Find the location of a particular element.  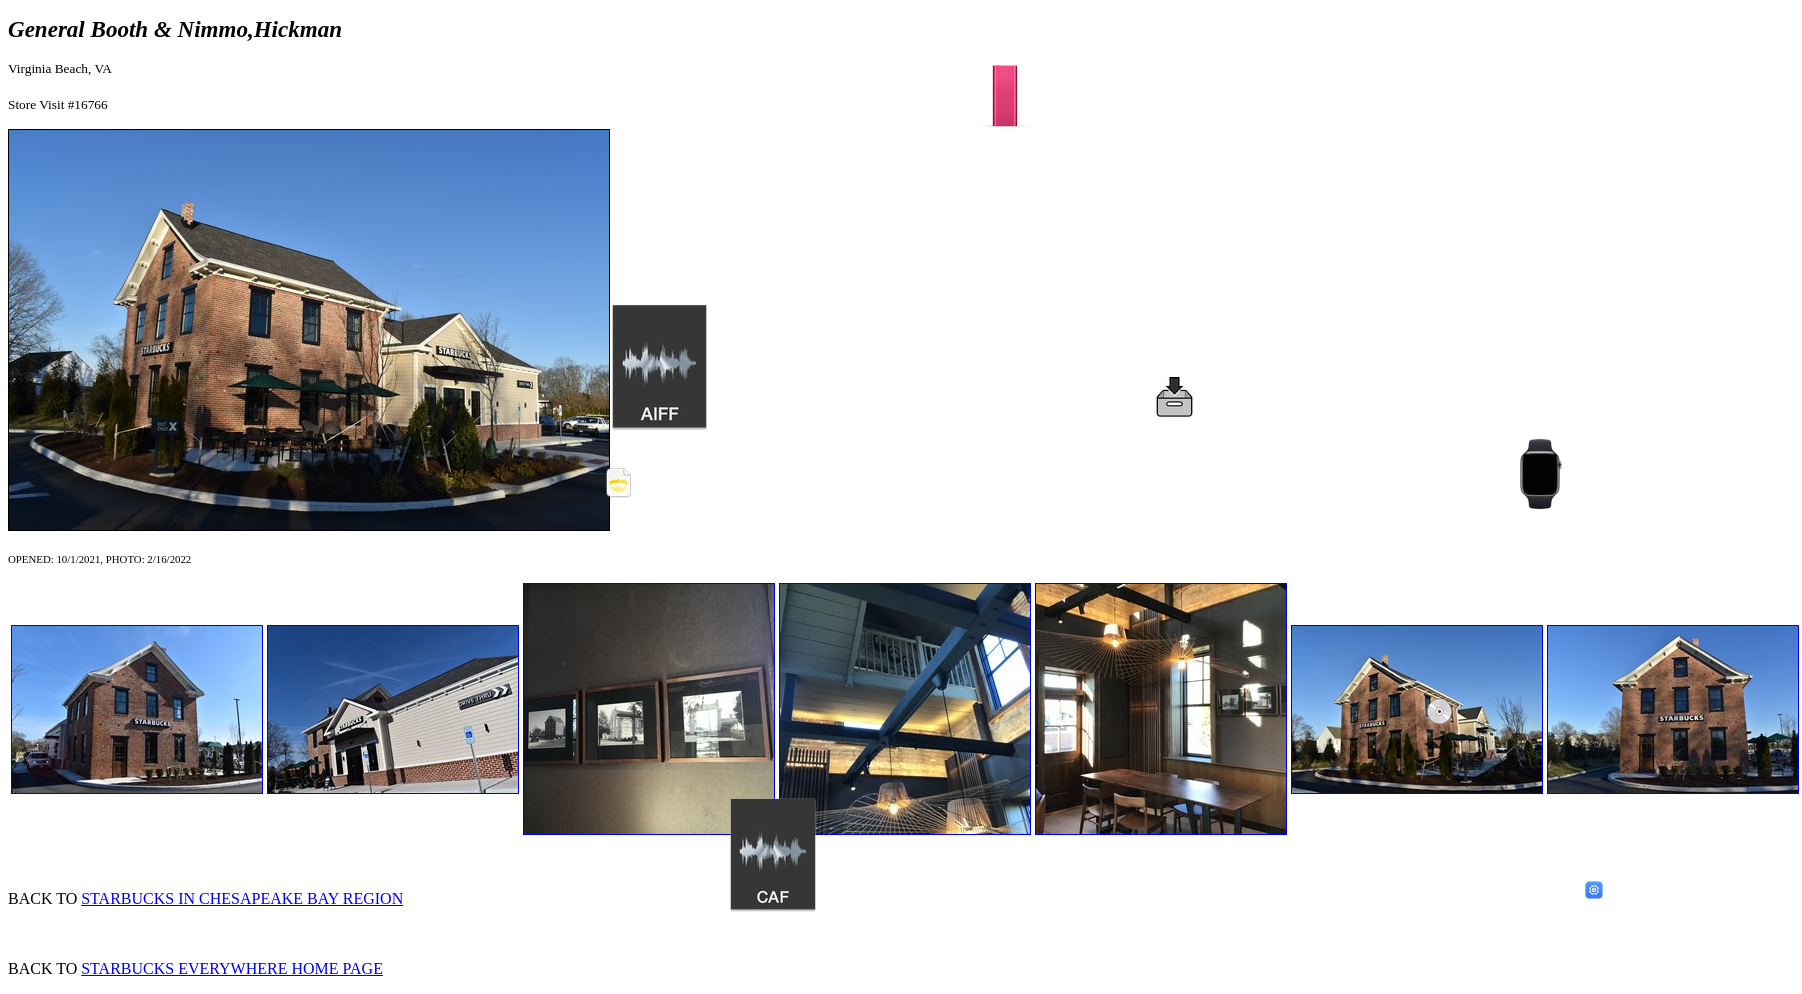

nim programming language source file is located at coordinates (618, 482).